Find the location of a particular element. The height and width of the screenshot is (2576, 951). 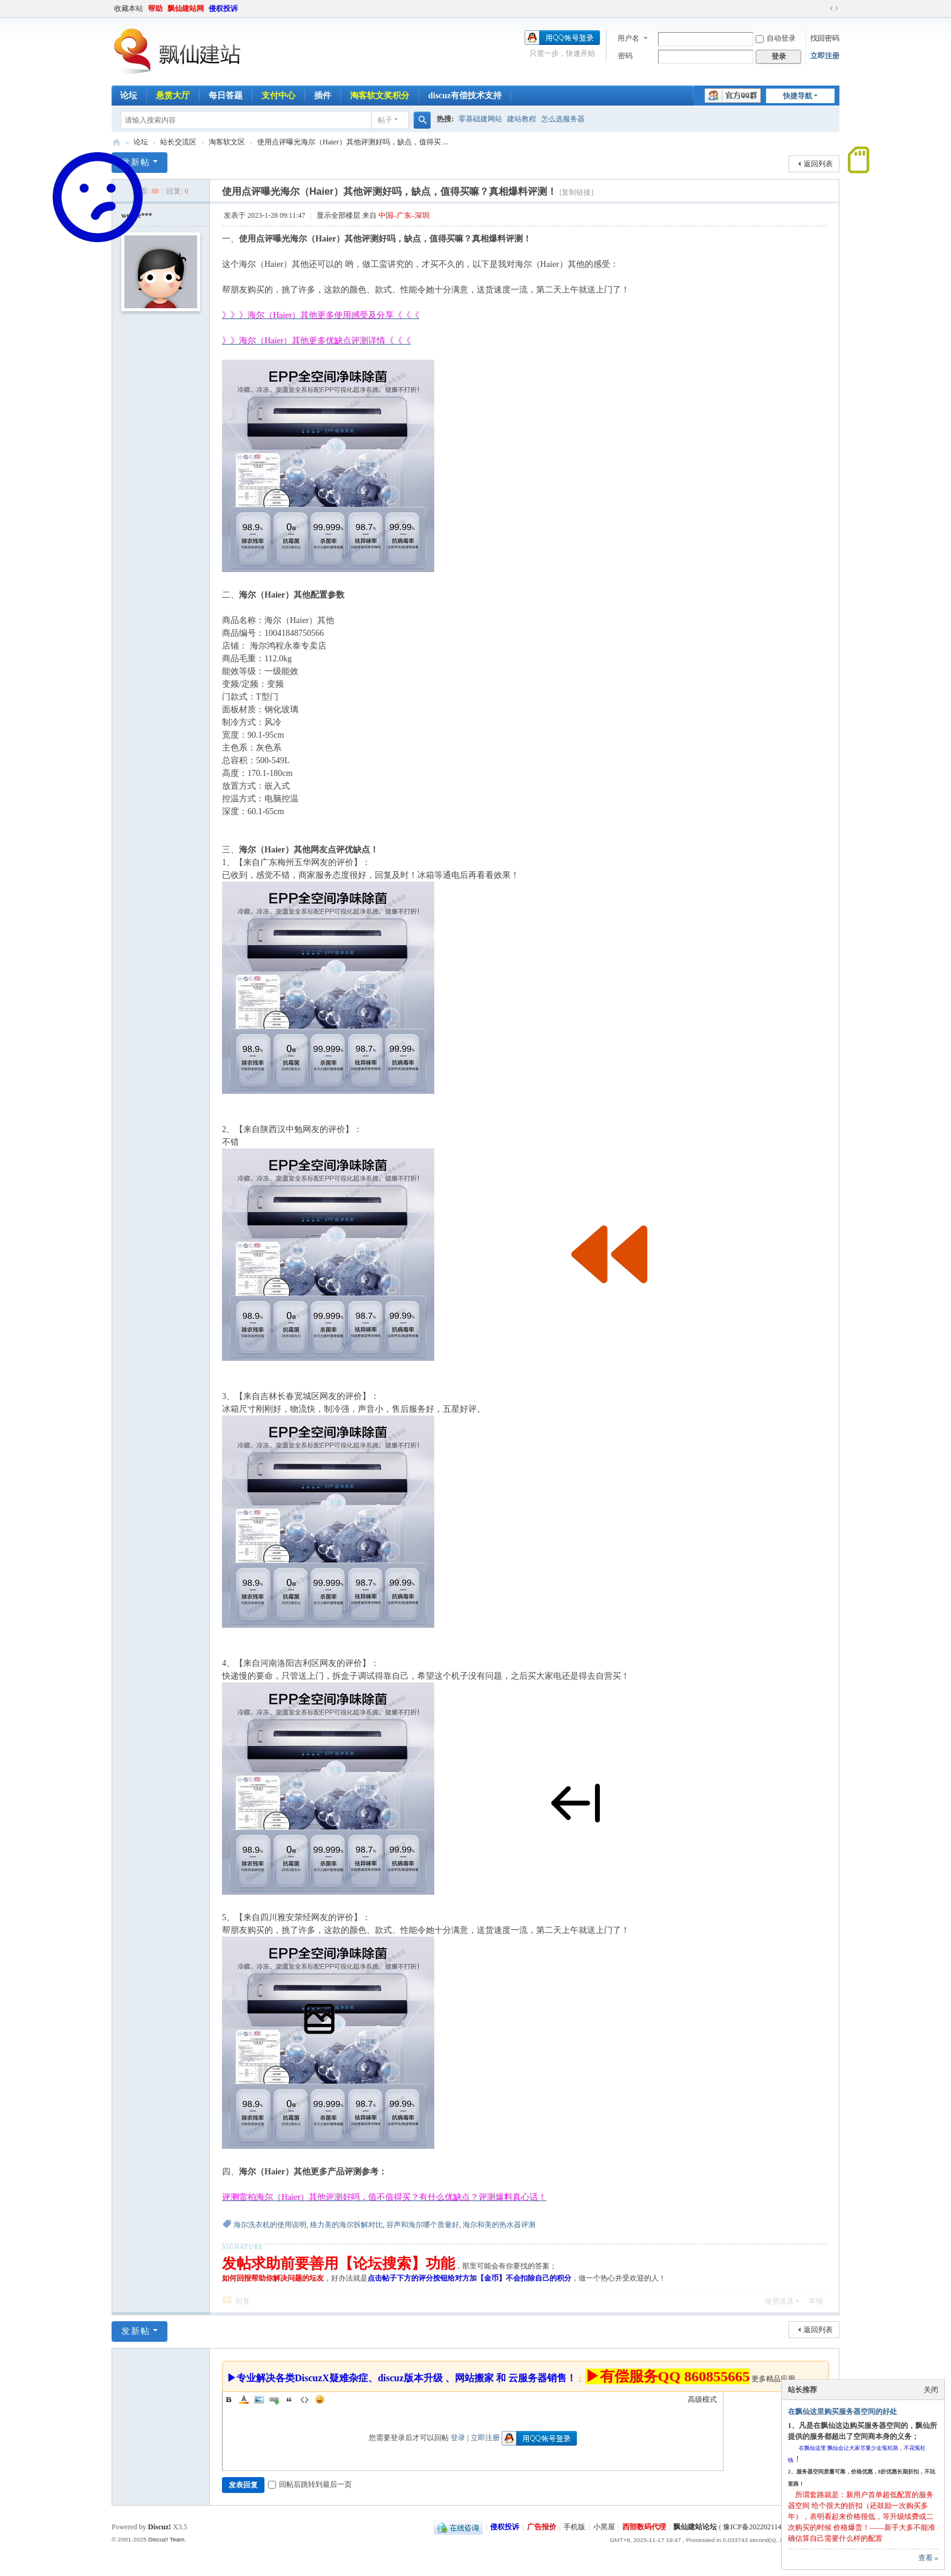

access sd card storage is located at coordinates (858, 160).